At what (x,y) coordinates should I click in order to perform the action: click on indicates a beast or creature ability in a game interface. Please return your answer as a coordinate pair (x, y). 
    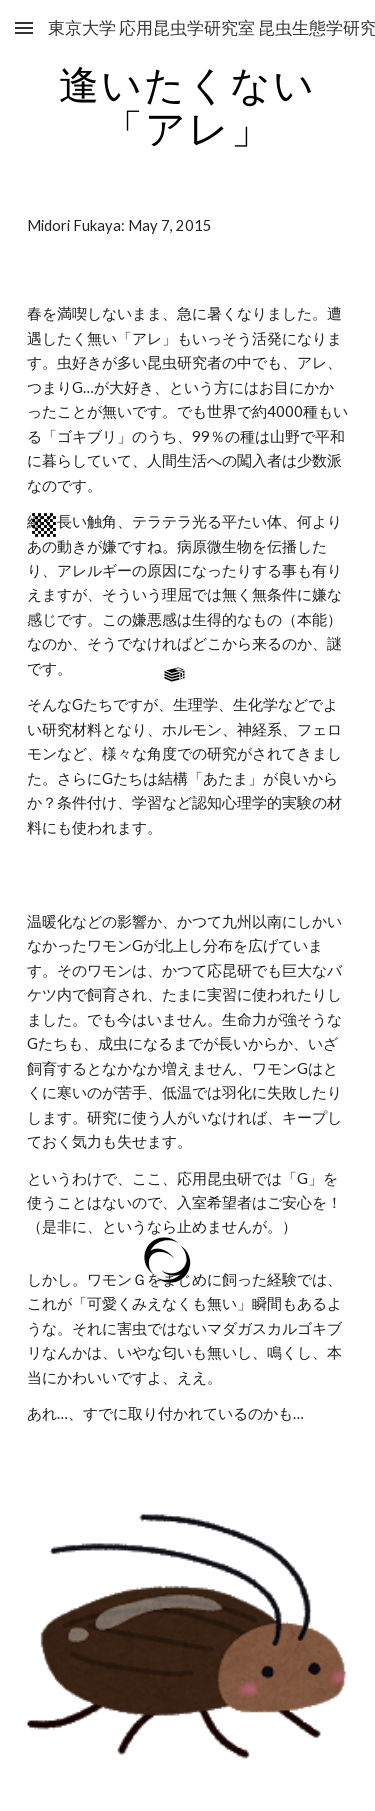
    Looking at the image, I should click on (167, 1260).